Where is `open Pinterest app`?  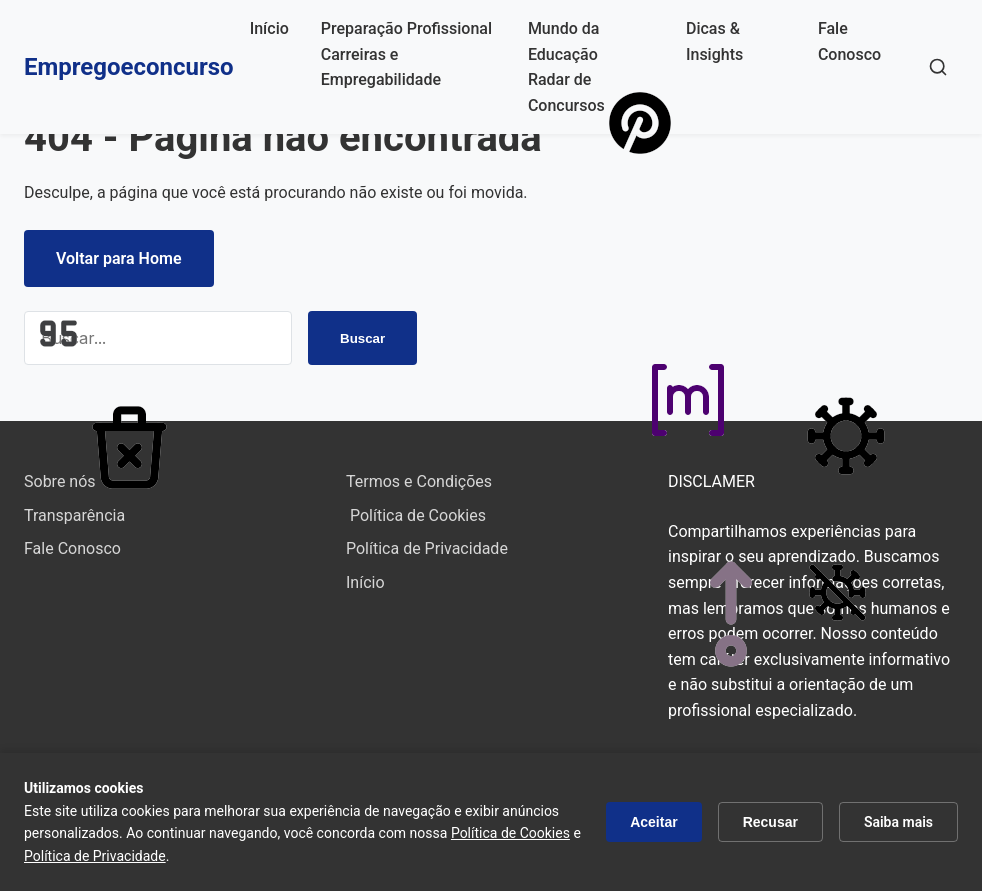 open Pinterest app is located at coordinates (640, 123).